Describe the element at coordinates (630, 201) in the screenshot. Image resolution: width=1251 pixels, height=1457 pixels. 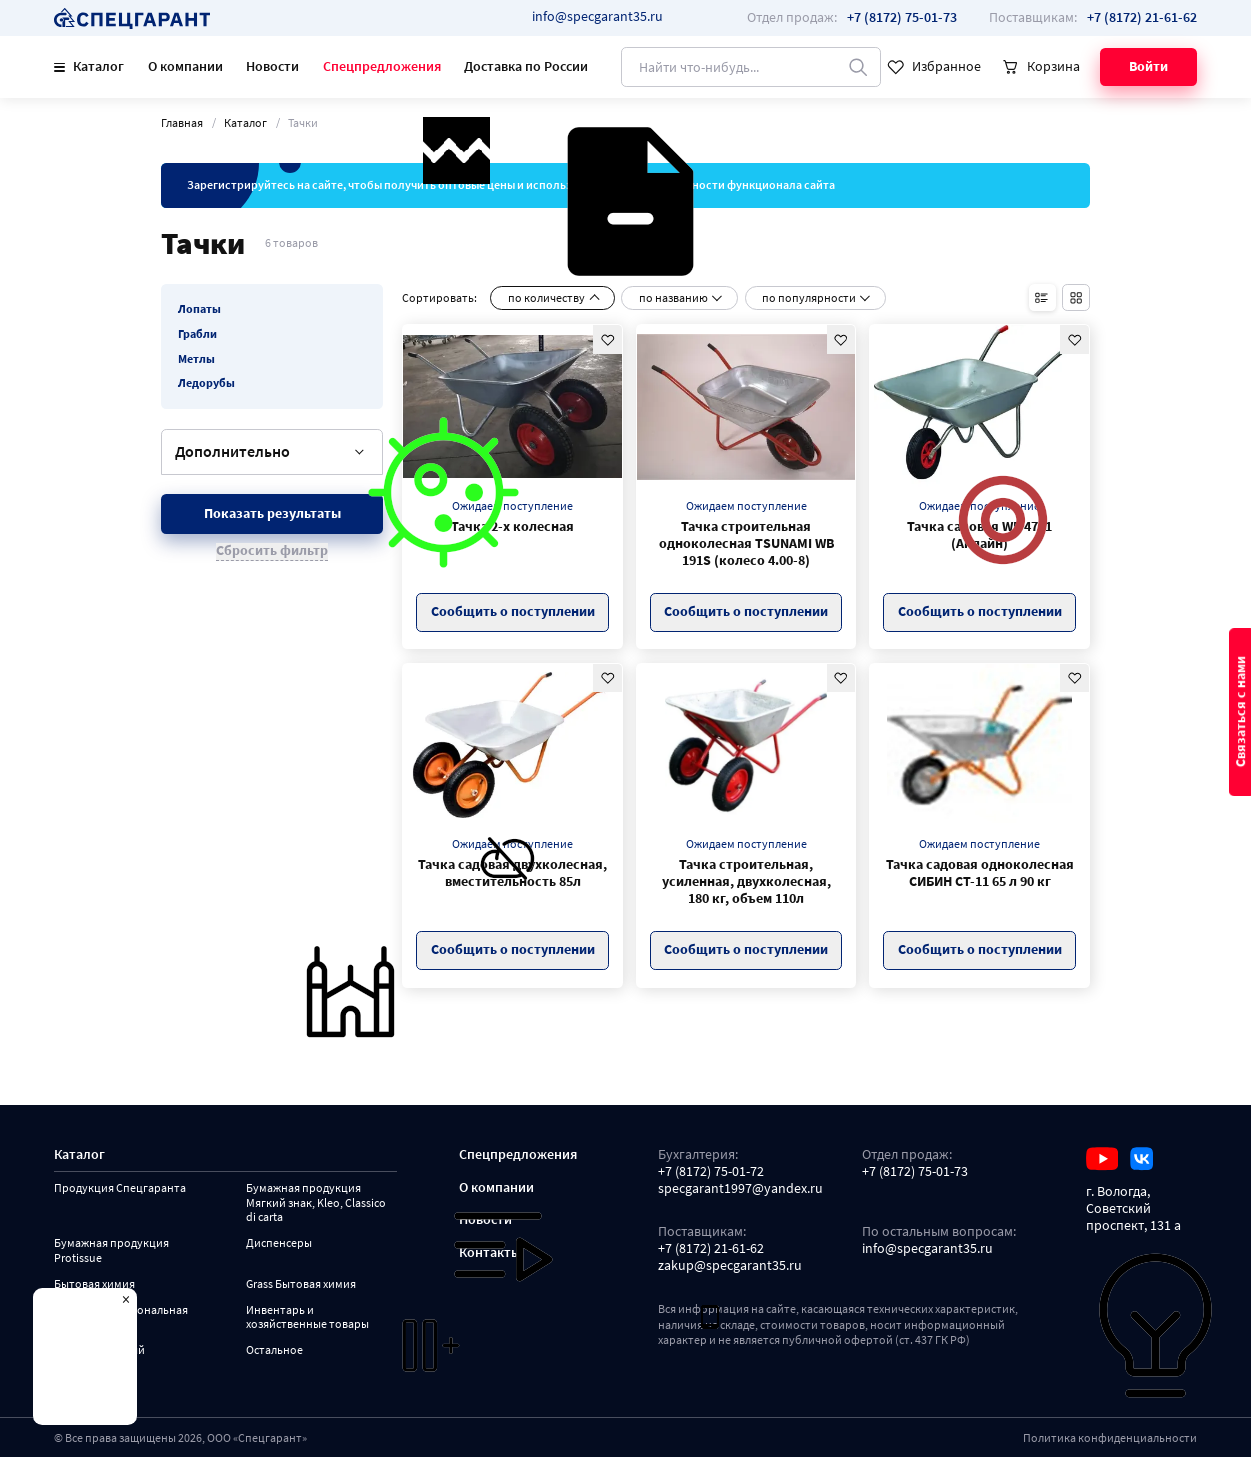
I see `remove content from a file` at that location.